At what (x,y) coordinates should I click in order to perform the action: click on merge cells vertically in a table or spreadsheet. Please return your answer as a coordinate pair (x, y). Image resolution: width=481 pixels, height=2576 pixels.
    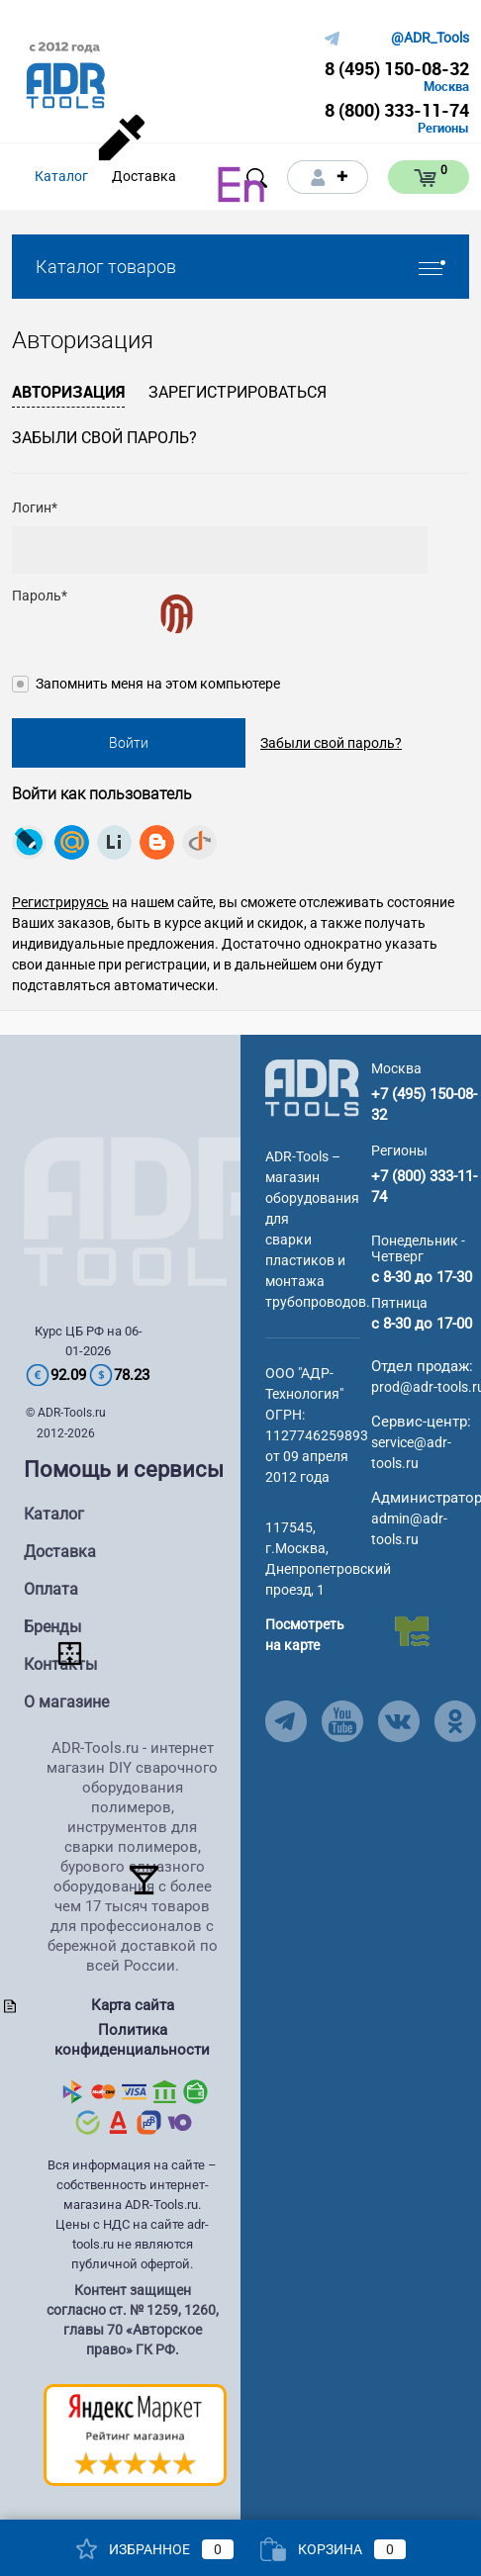
    Looking at the image, I should click on (69, 1653).